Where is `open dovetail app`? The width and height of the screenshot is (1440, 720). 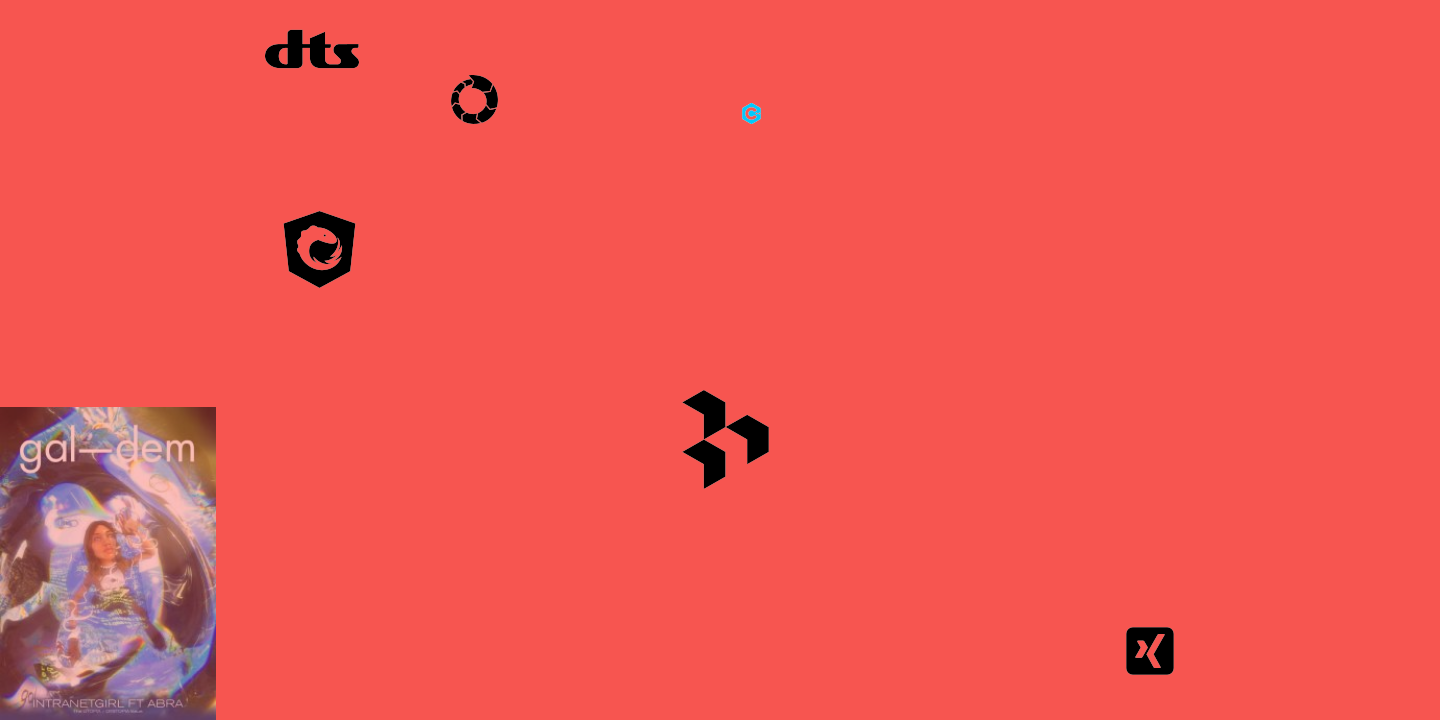
open dovetail app is located at coordinates (725, 439).